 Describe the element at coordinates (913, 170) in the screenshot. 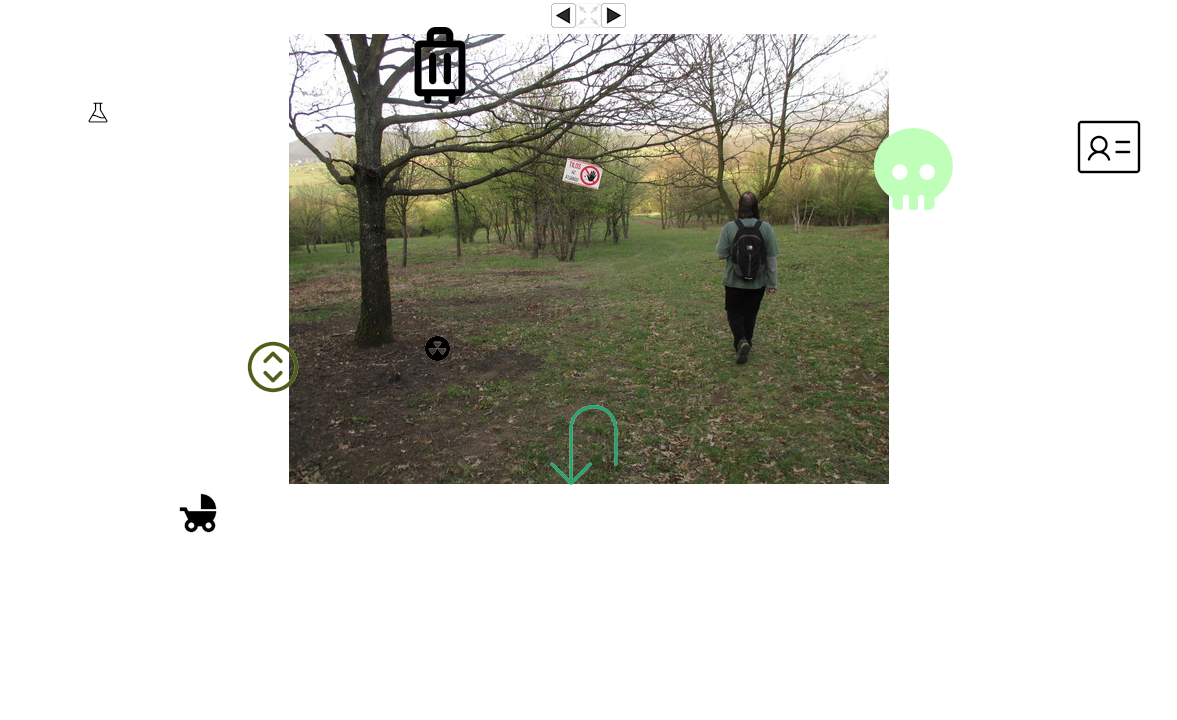

I see `indicates dangerous or harmful content` at that location.